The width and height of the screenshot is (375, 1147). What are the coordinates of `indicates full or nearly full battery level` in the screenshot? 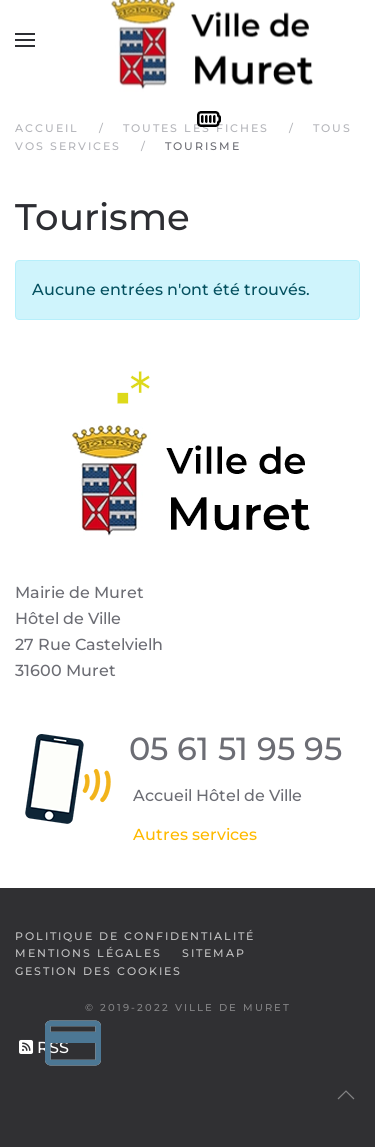 It's located at (209, 119).